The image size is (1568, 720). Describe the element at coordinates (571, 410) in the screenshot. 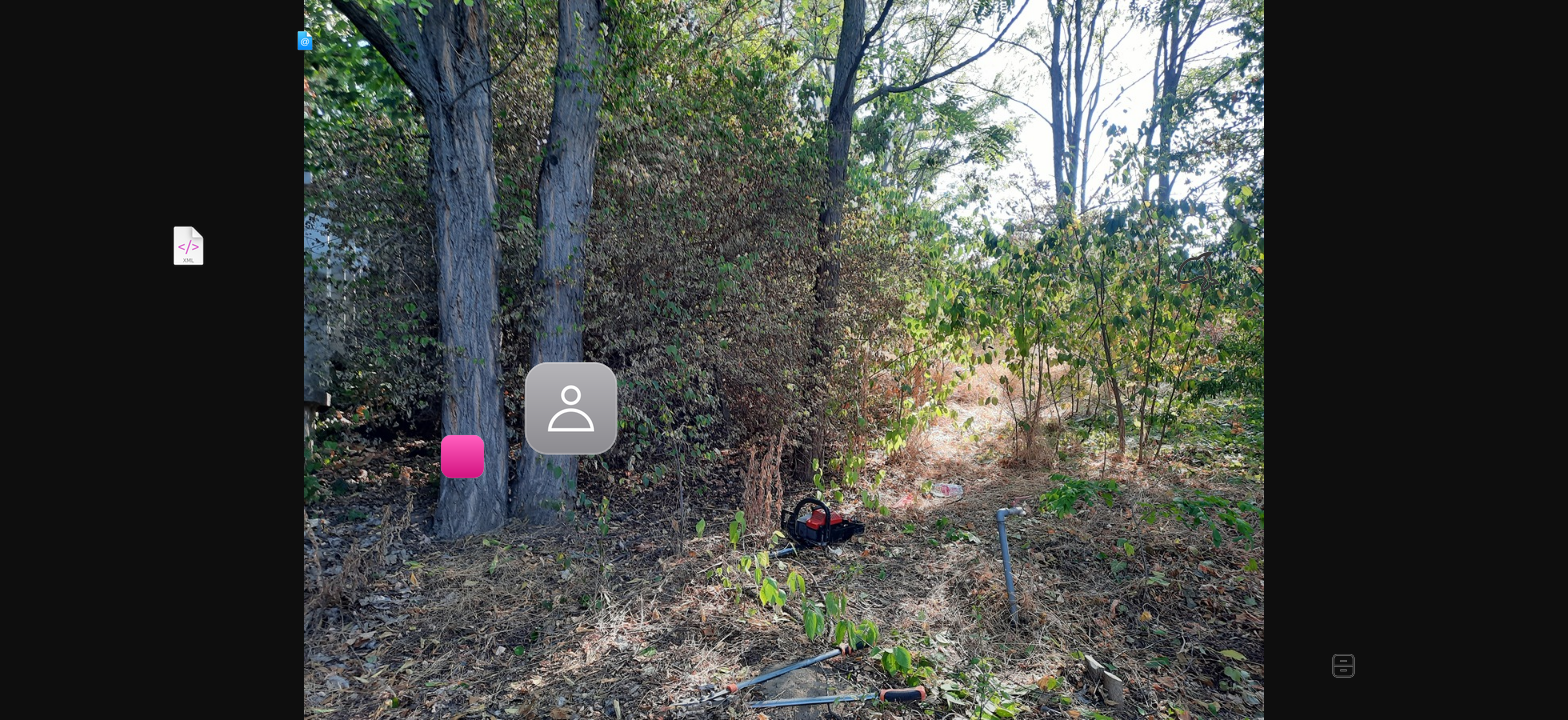

I see `configure LDAP directory service settings` at that location.